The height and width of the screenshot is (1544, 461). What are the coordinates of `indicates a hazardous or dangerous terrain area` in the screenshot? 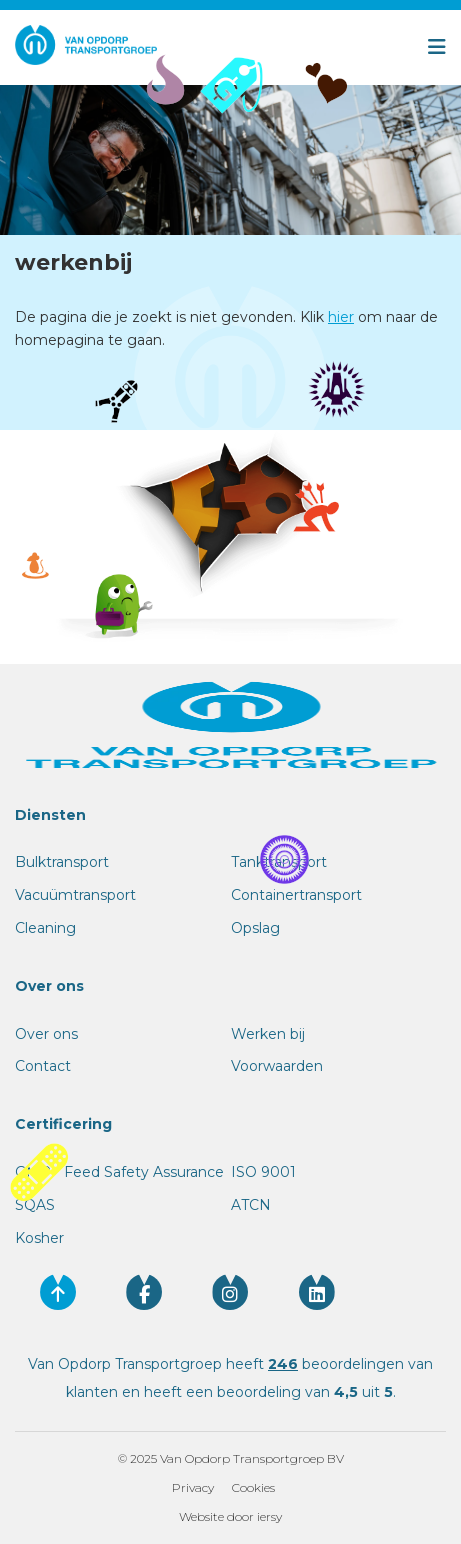 It's located at (336, 389).